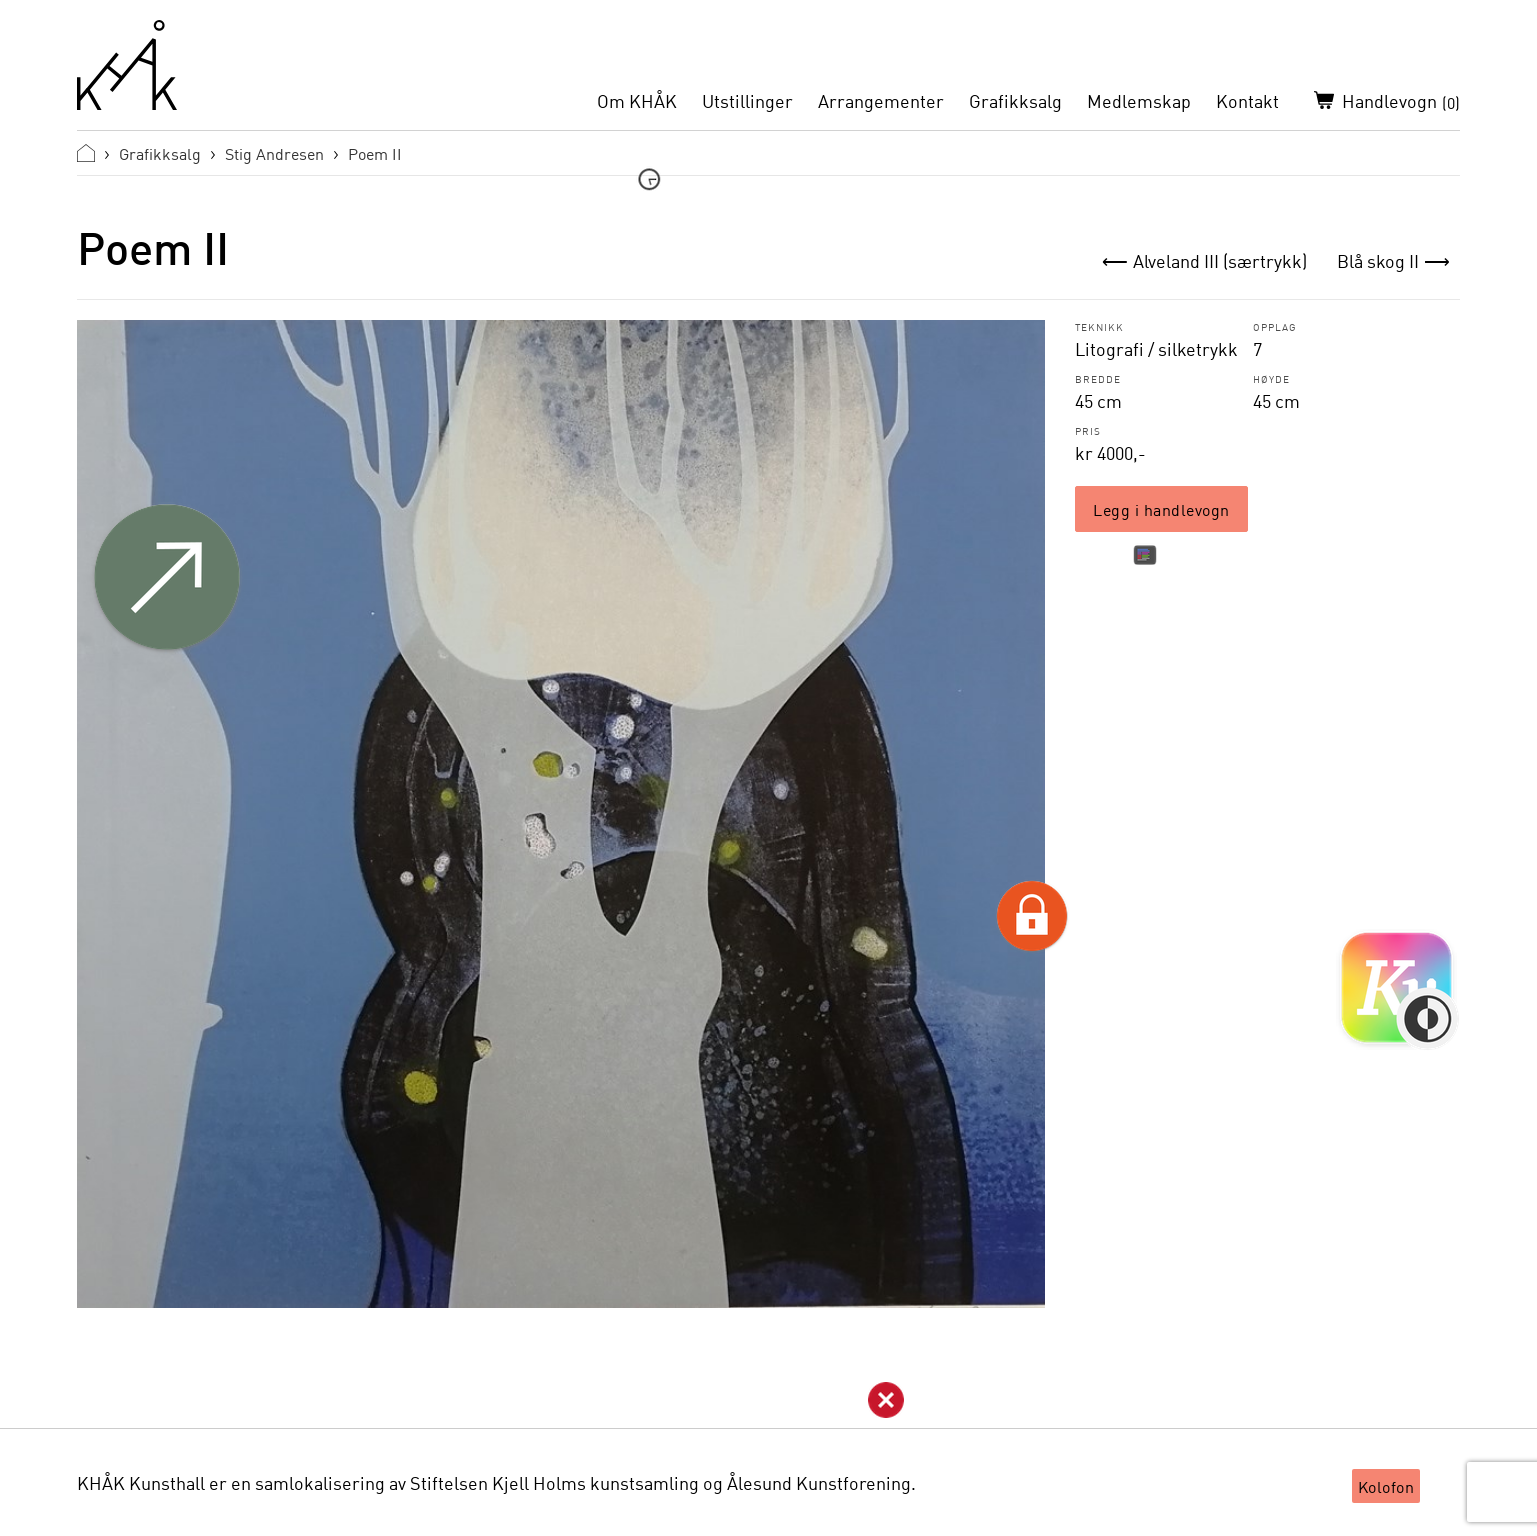  Describe the element at coordinates (1032, 916) in the screenshot. I see `indicates a file or folder is read-only` at that location.